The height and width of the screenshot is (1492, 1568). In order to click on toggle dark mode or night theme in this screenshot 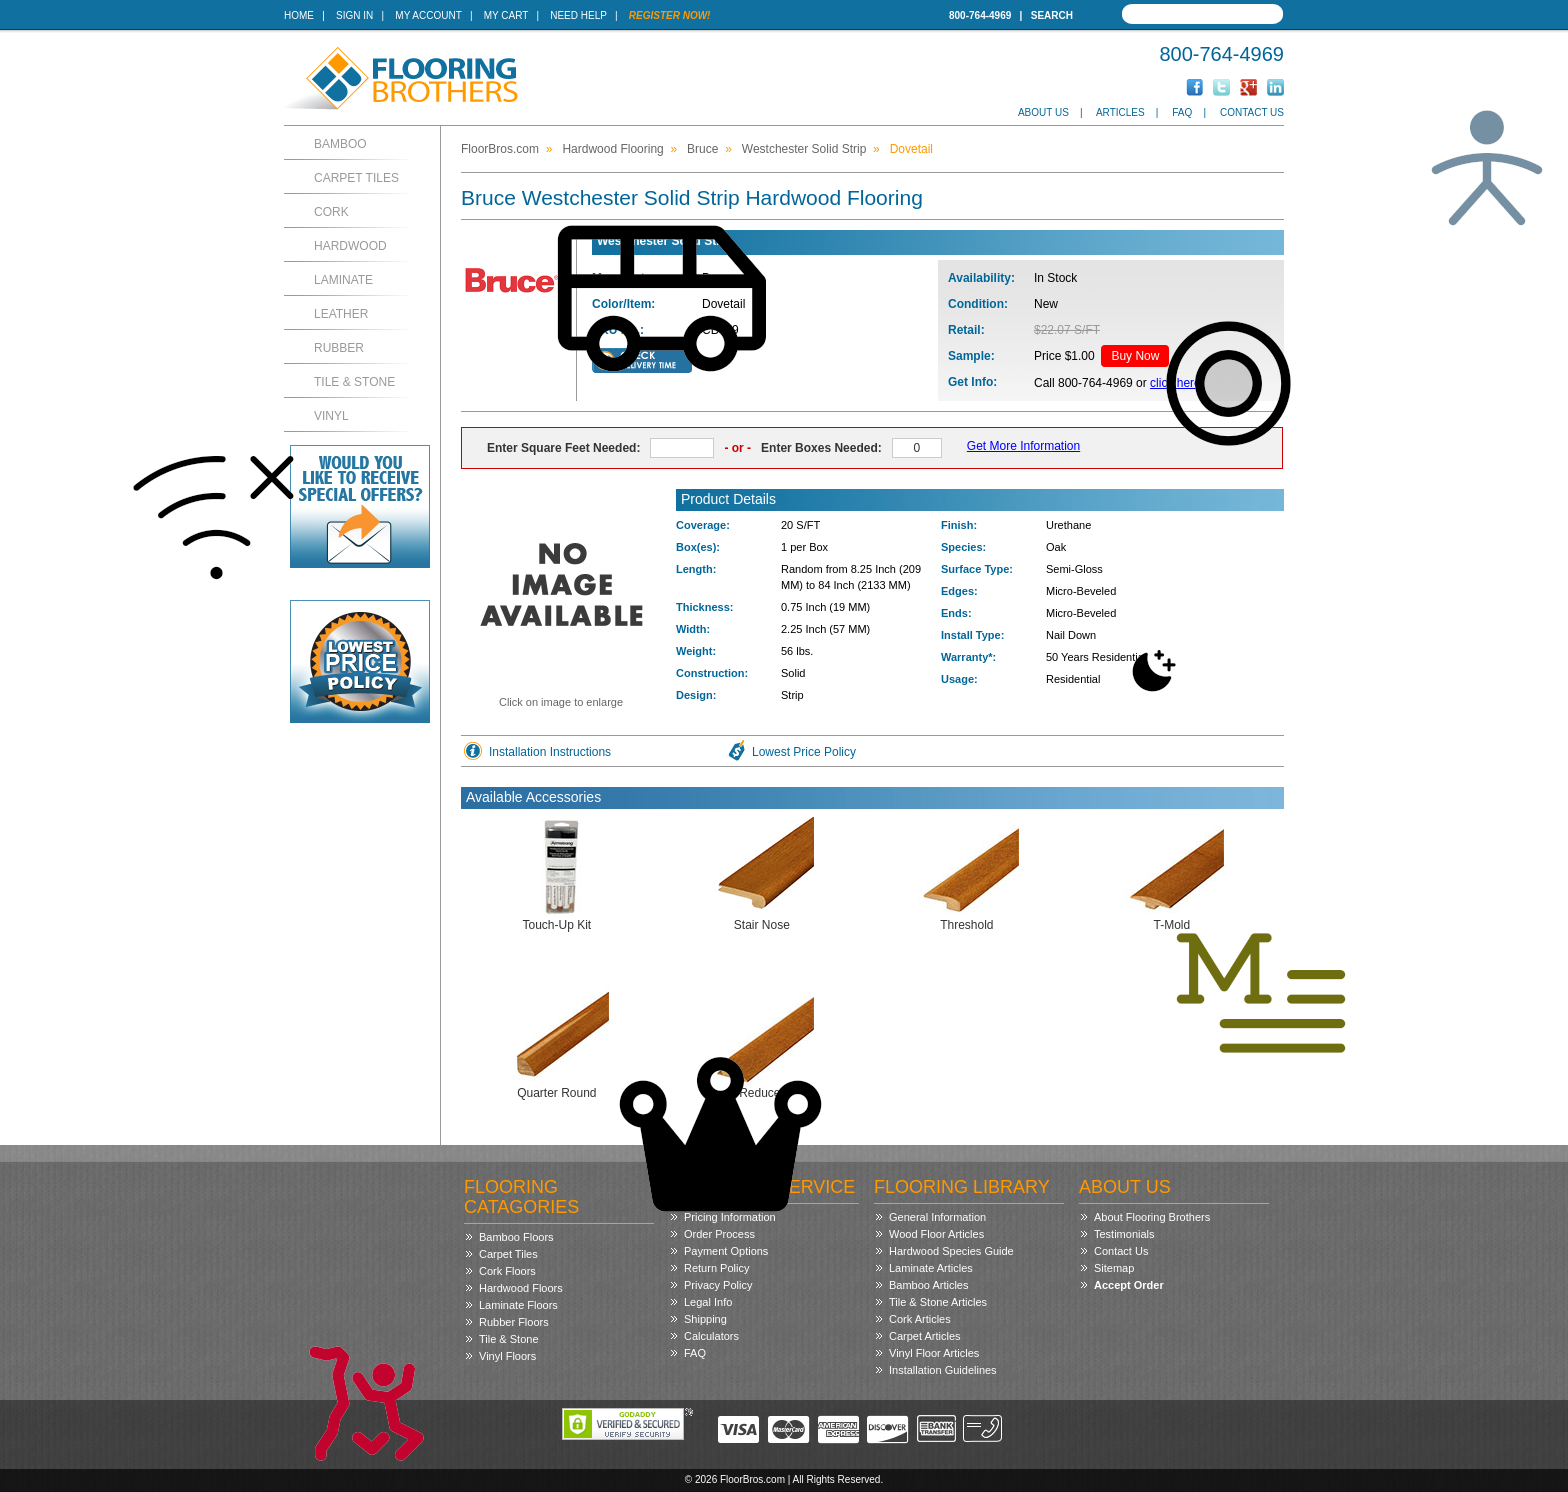, I will do `click(1152, 671)`.